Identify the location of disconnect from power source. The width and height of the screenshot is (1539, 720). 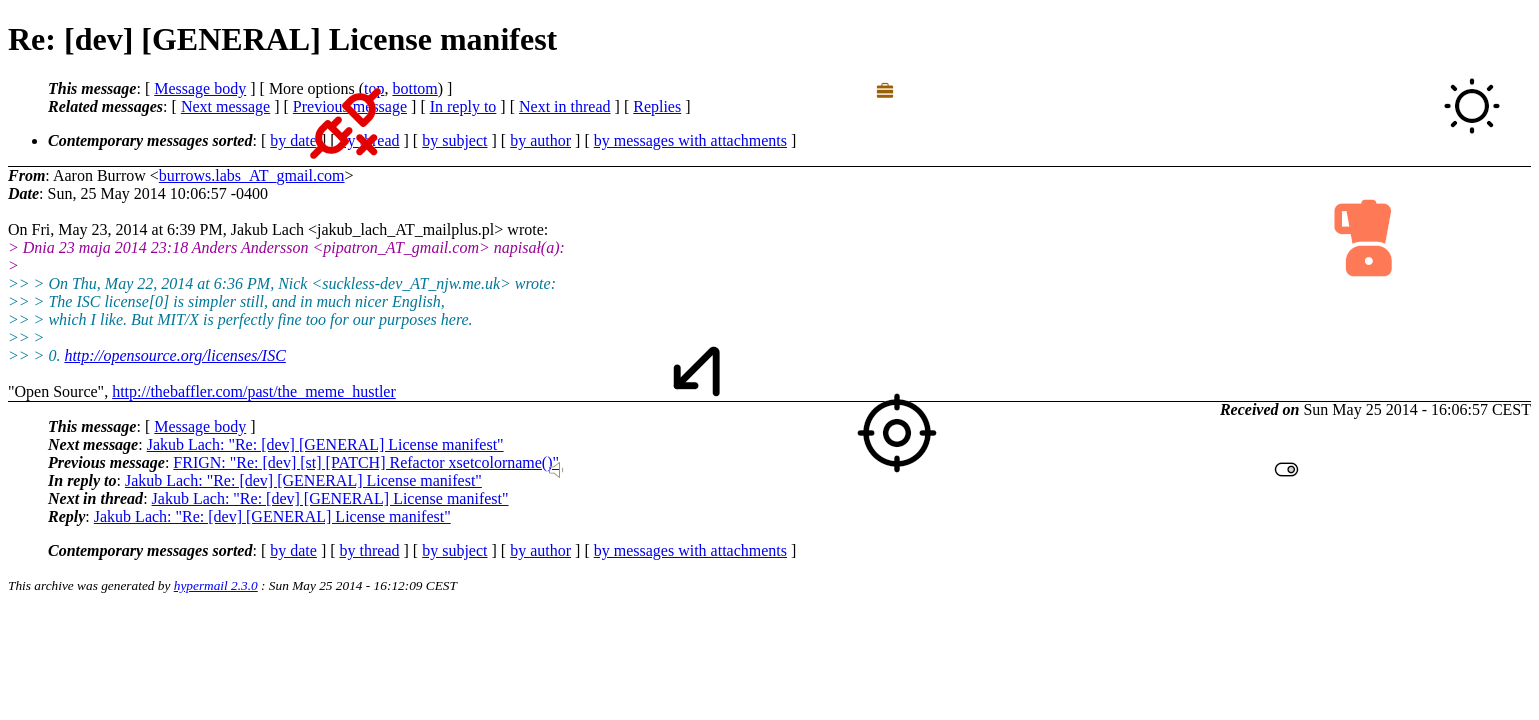
(345, 123).